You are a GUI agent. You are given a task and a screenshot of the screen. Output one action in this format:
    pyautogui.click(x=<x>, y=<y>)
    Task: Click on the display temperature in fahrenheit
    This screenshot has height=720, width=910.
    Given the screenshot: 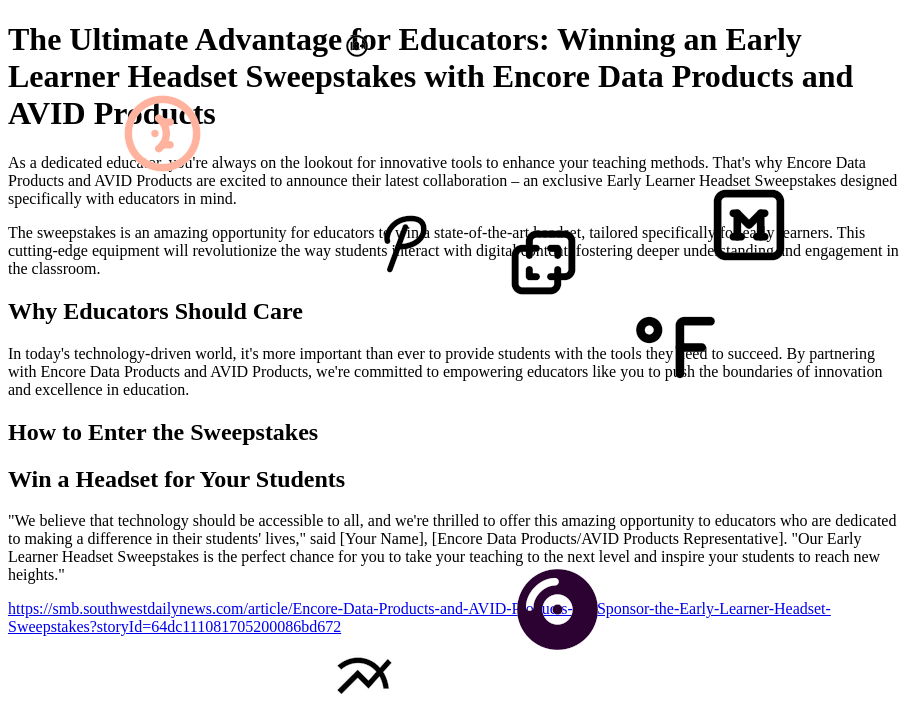 What is the action you would take?
    pyautogui.click(x=675, y=347)
    